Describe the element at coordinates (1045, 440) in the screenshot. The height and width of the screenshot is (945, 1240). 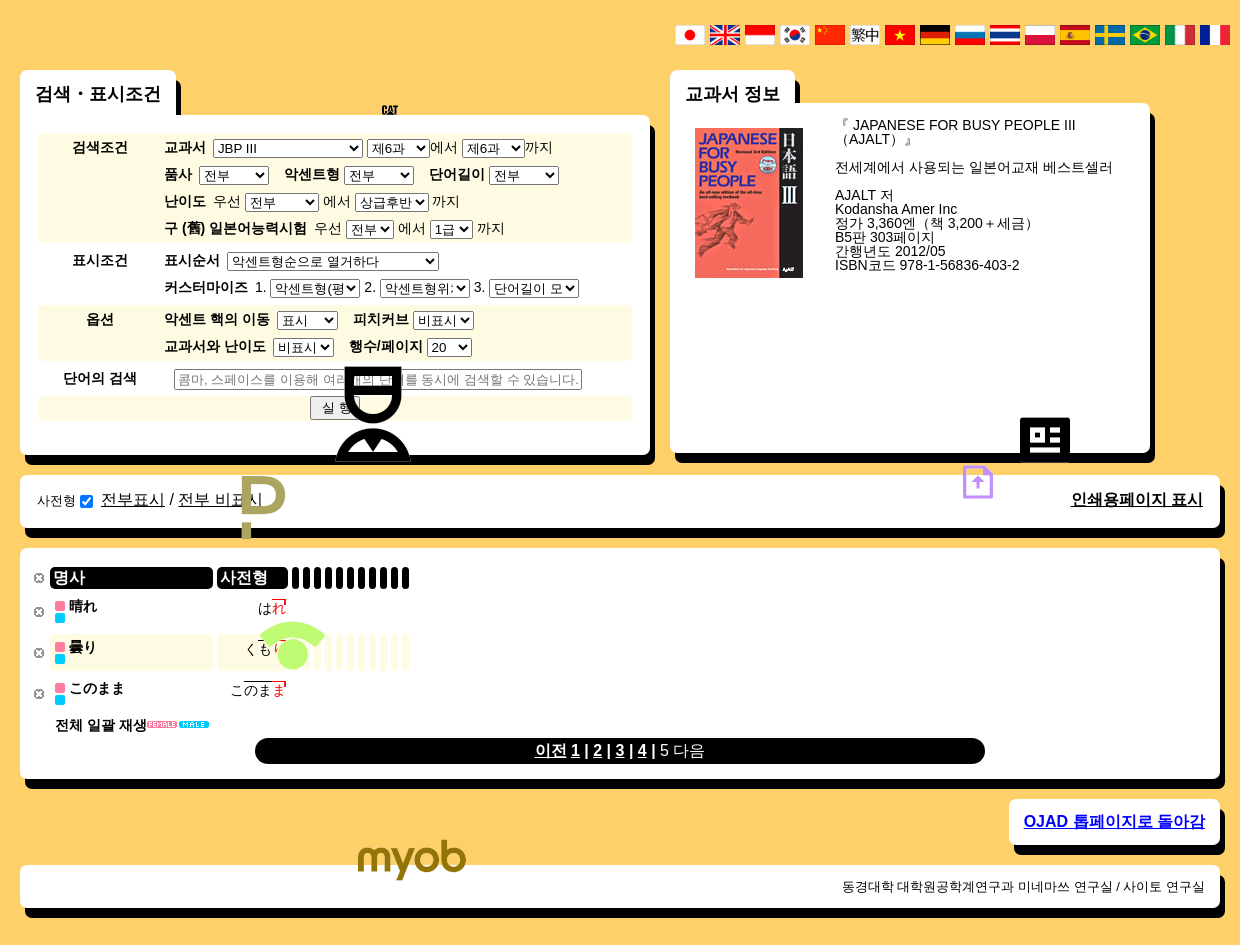
I see `open news feed` at that location.